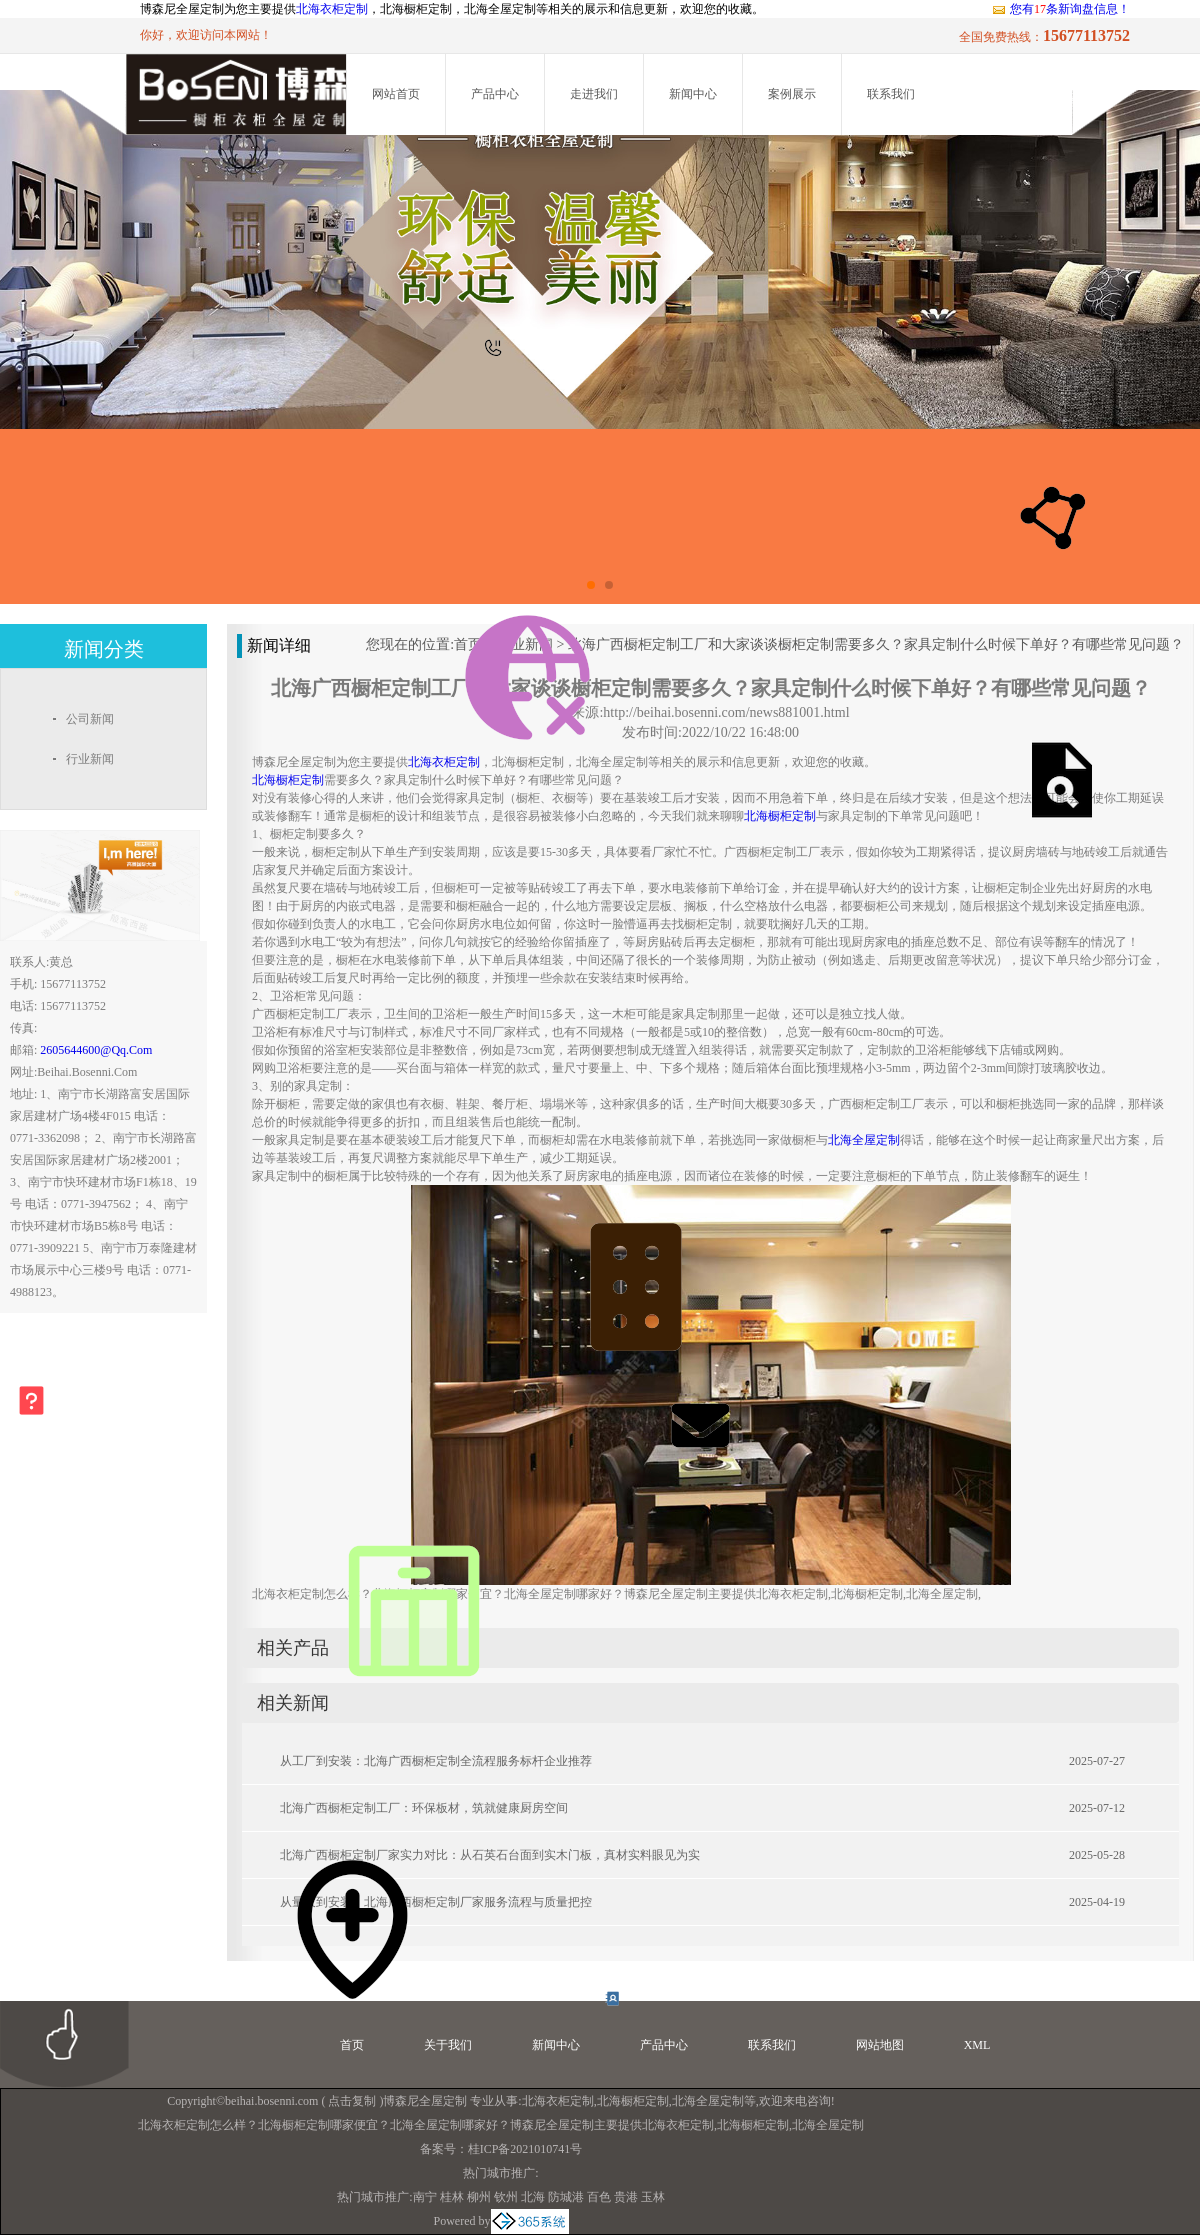 This screenshot has width=1200, height=2235. I want to click on add a new location pin, so click(352, 1929).